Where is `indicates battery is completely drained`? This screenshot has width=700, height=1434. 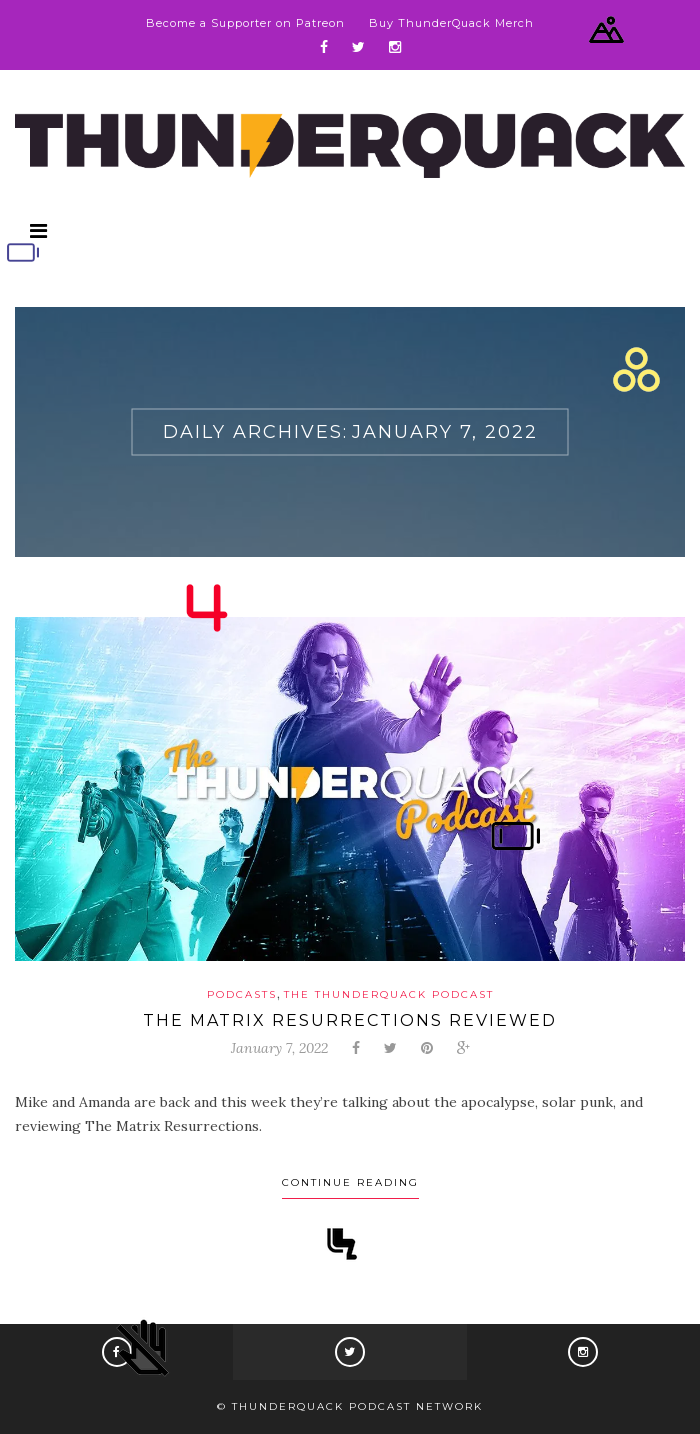
indicates battery is completely drained is located at coordinates (22, 252).